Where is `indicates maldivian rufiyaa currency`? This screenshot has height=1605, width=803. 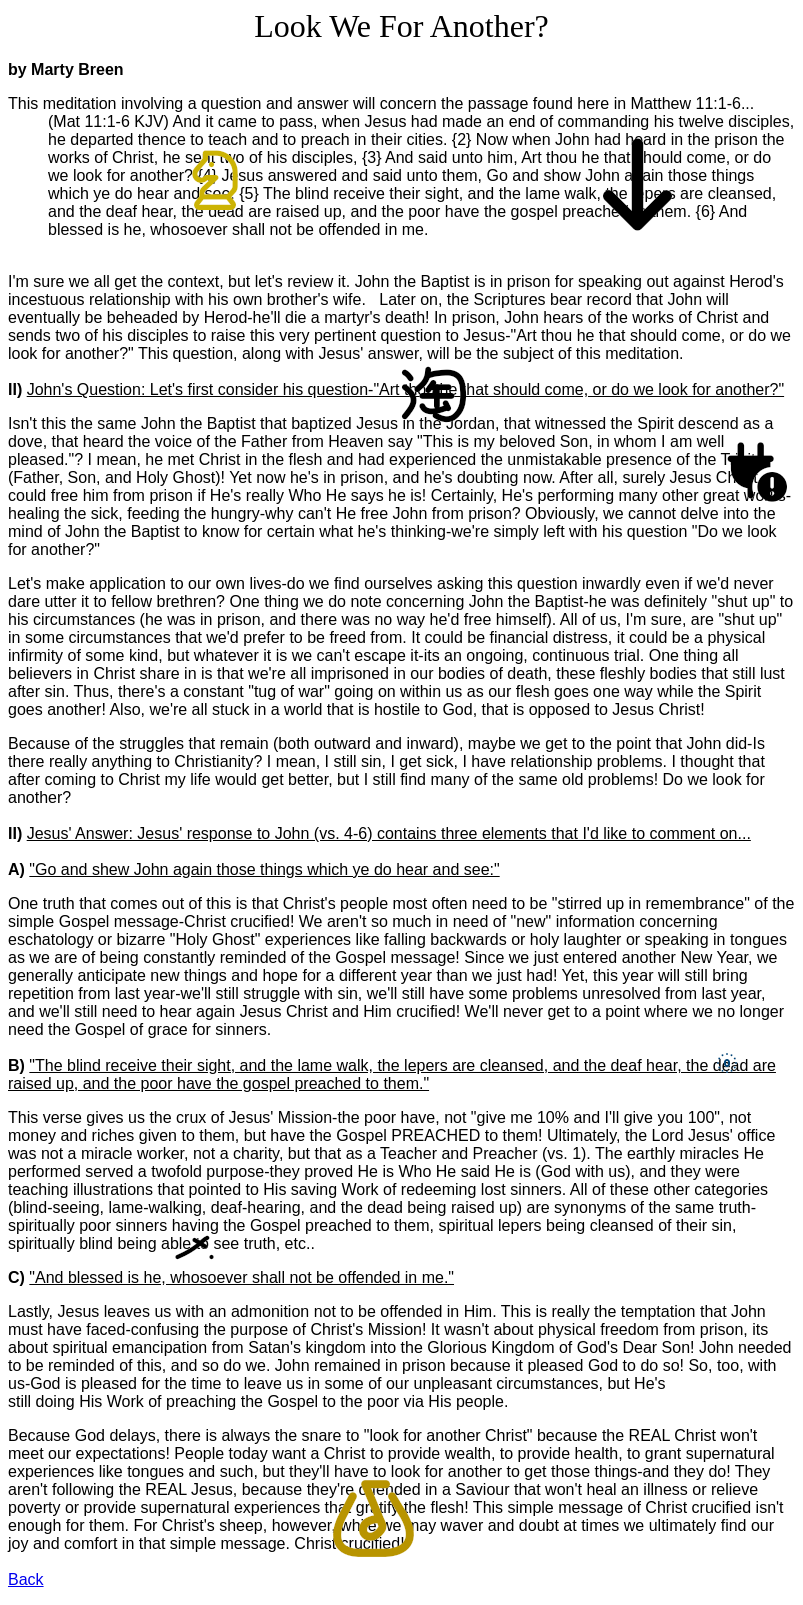
indicates maldivian rufiyaa currency is located at coordinates (194, 1248).